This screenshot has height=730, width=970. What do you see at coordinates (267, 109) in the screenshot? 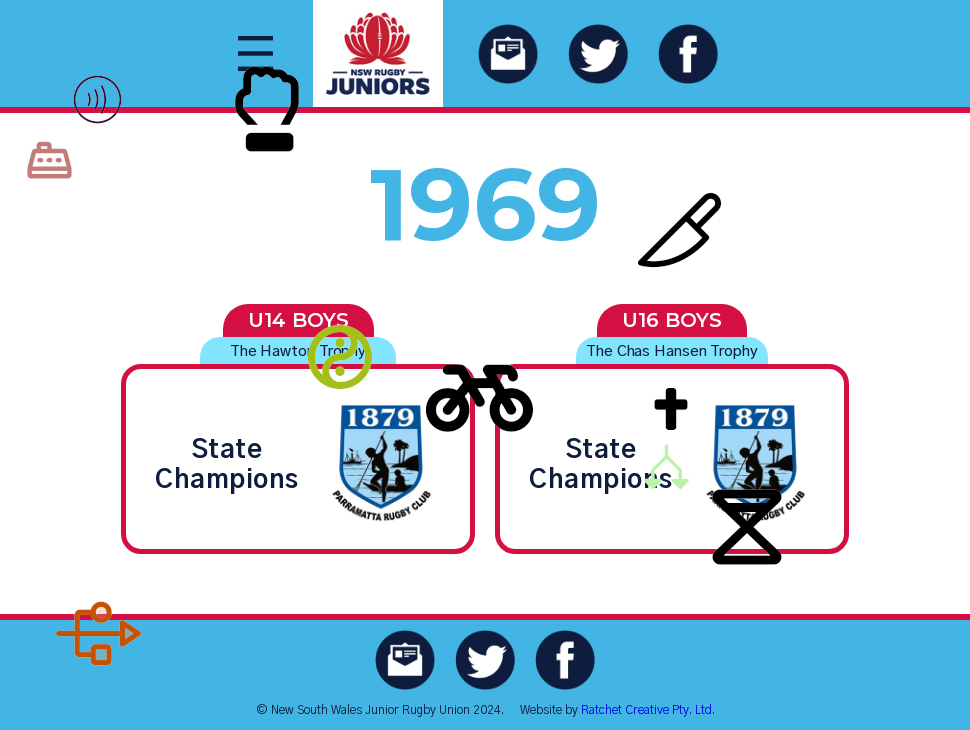
I see `indicate a fist bump or greeting gesture` at bounding box center [267, 109].